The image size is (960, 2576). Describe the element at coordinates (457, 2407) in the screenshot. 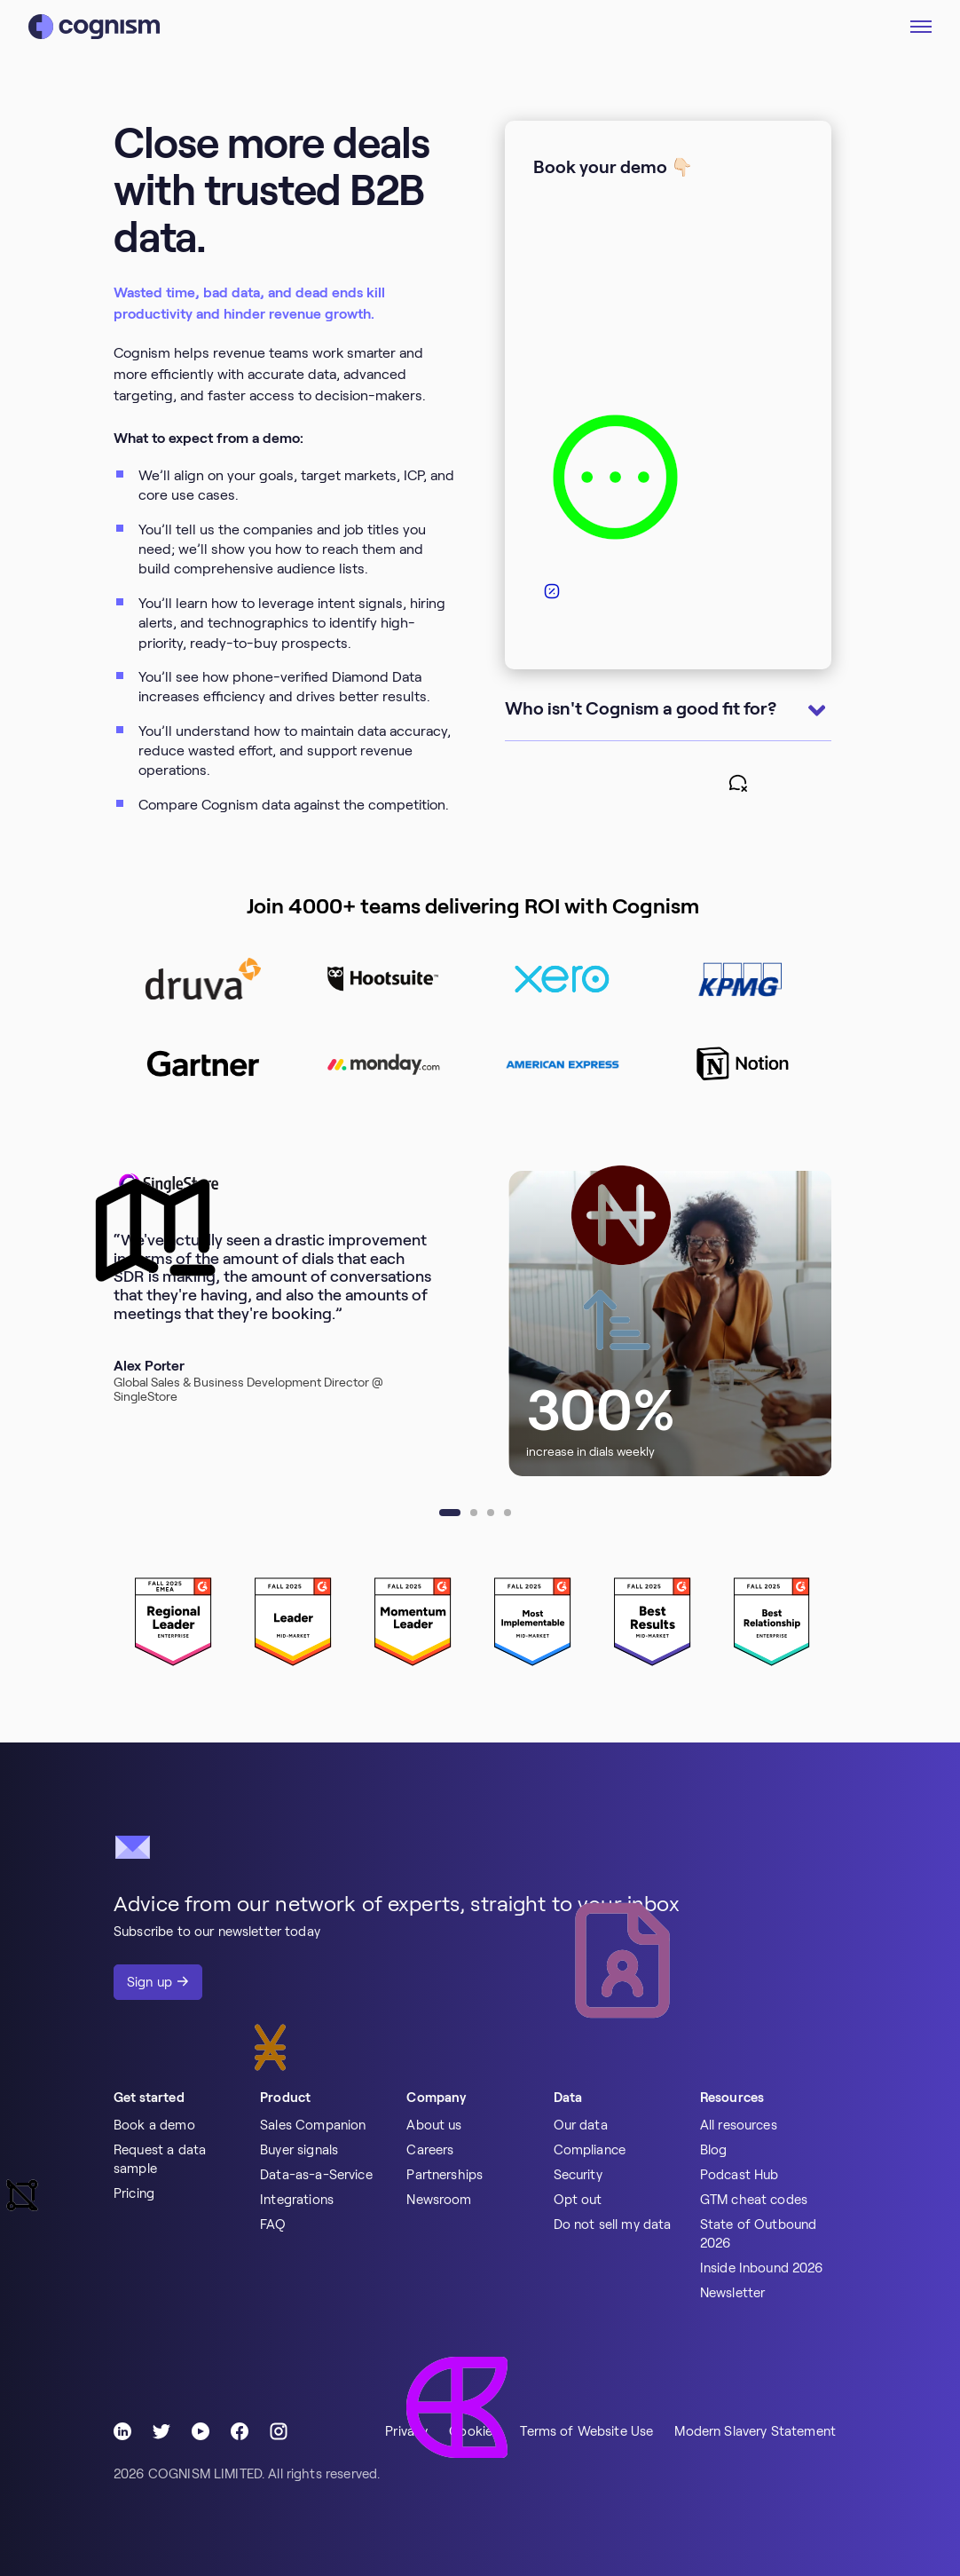

I see `open Craft app` at that location.